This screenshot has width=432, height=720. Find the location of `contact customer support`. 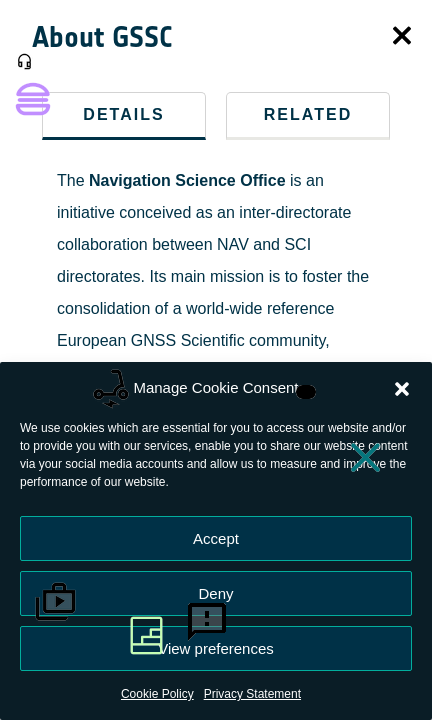

contact customer support is located at coordinates (24, 61).